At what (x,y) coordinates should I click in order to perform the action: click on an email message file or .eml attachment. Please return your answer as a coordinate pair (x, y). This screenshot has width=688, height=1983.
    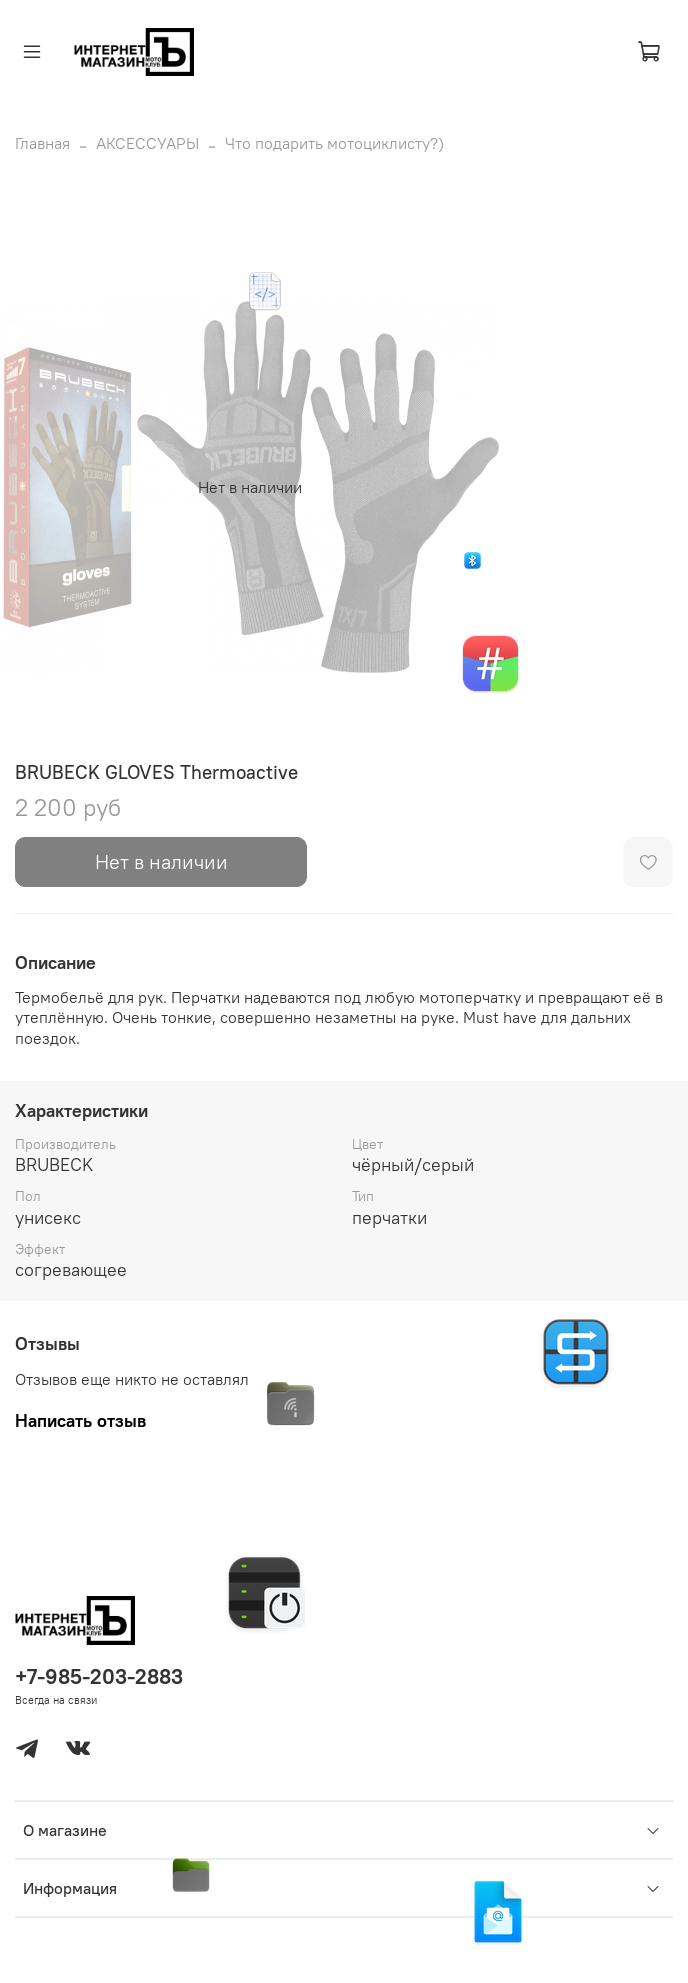
    Looking at the image, I should click on (498, 1913).